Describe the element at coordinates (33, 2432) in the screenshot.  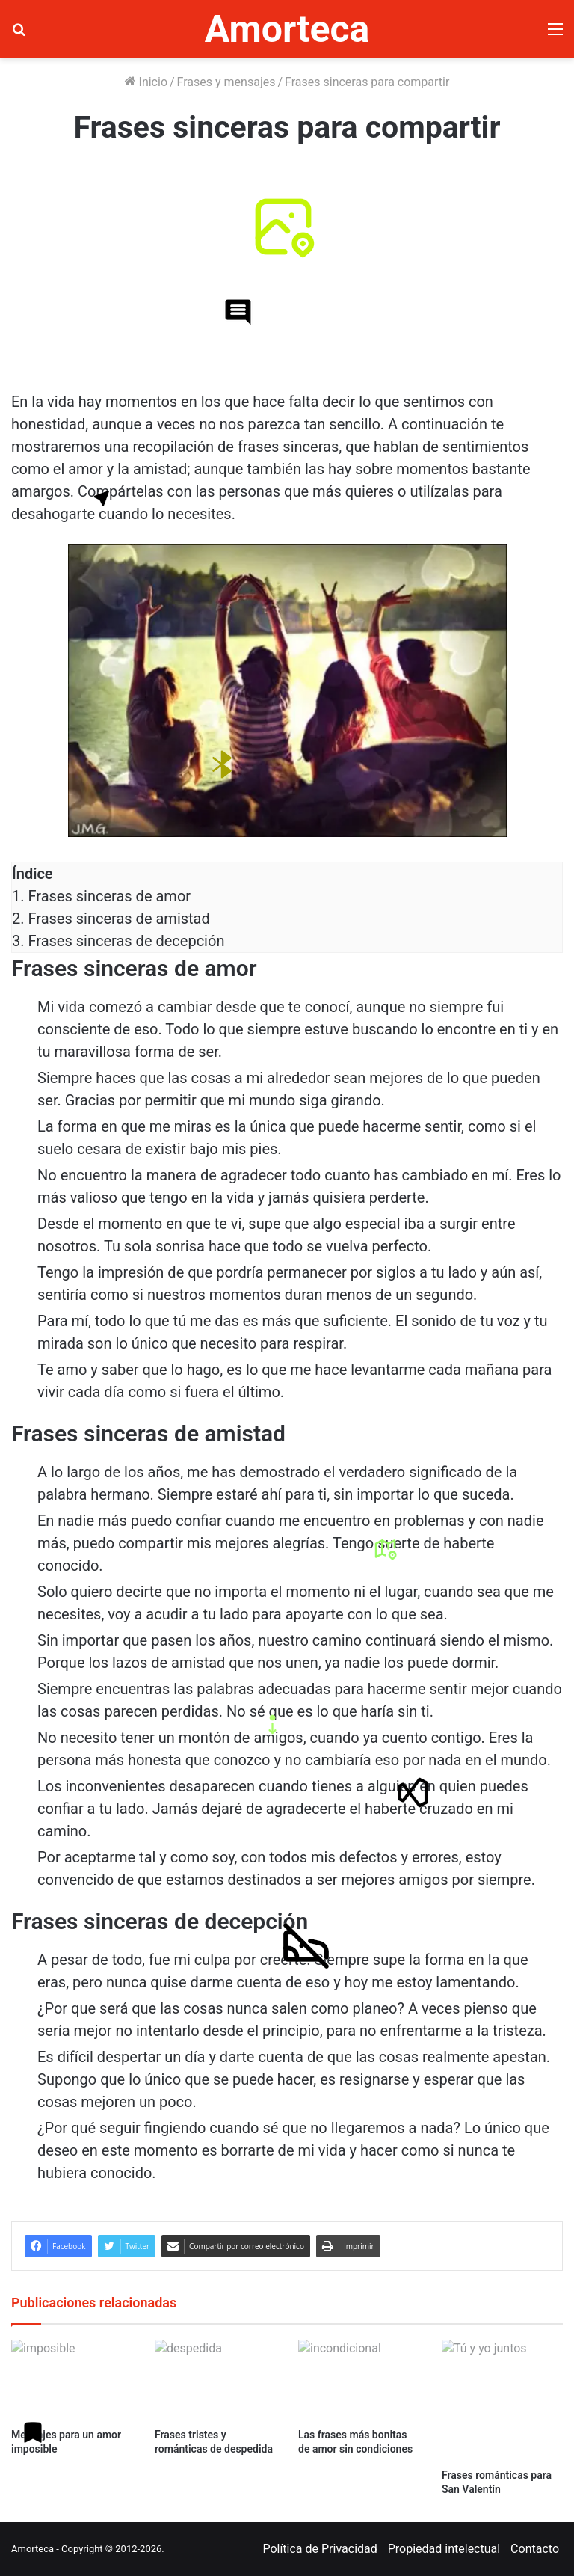
I see `save this item to your bookmarks` at that location.